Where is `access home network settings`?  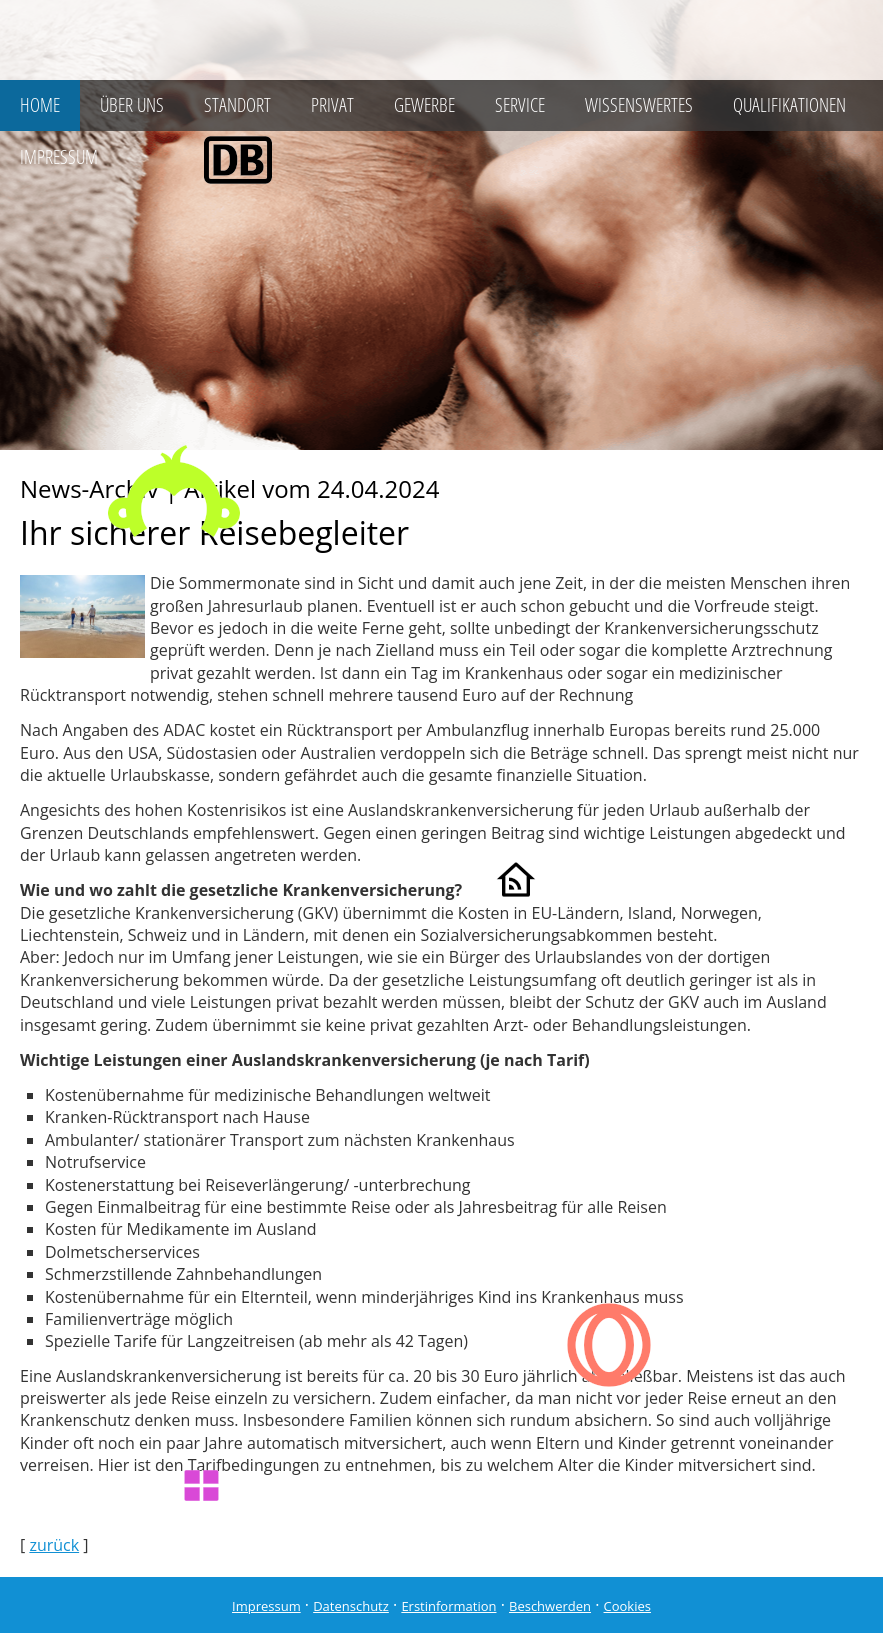
access home network settings is located at coordinates (516, 881).